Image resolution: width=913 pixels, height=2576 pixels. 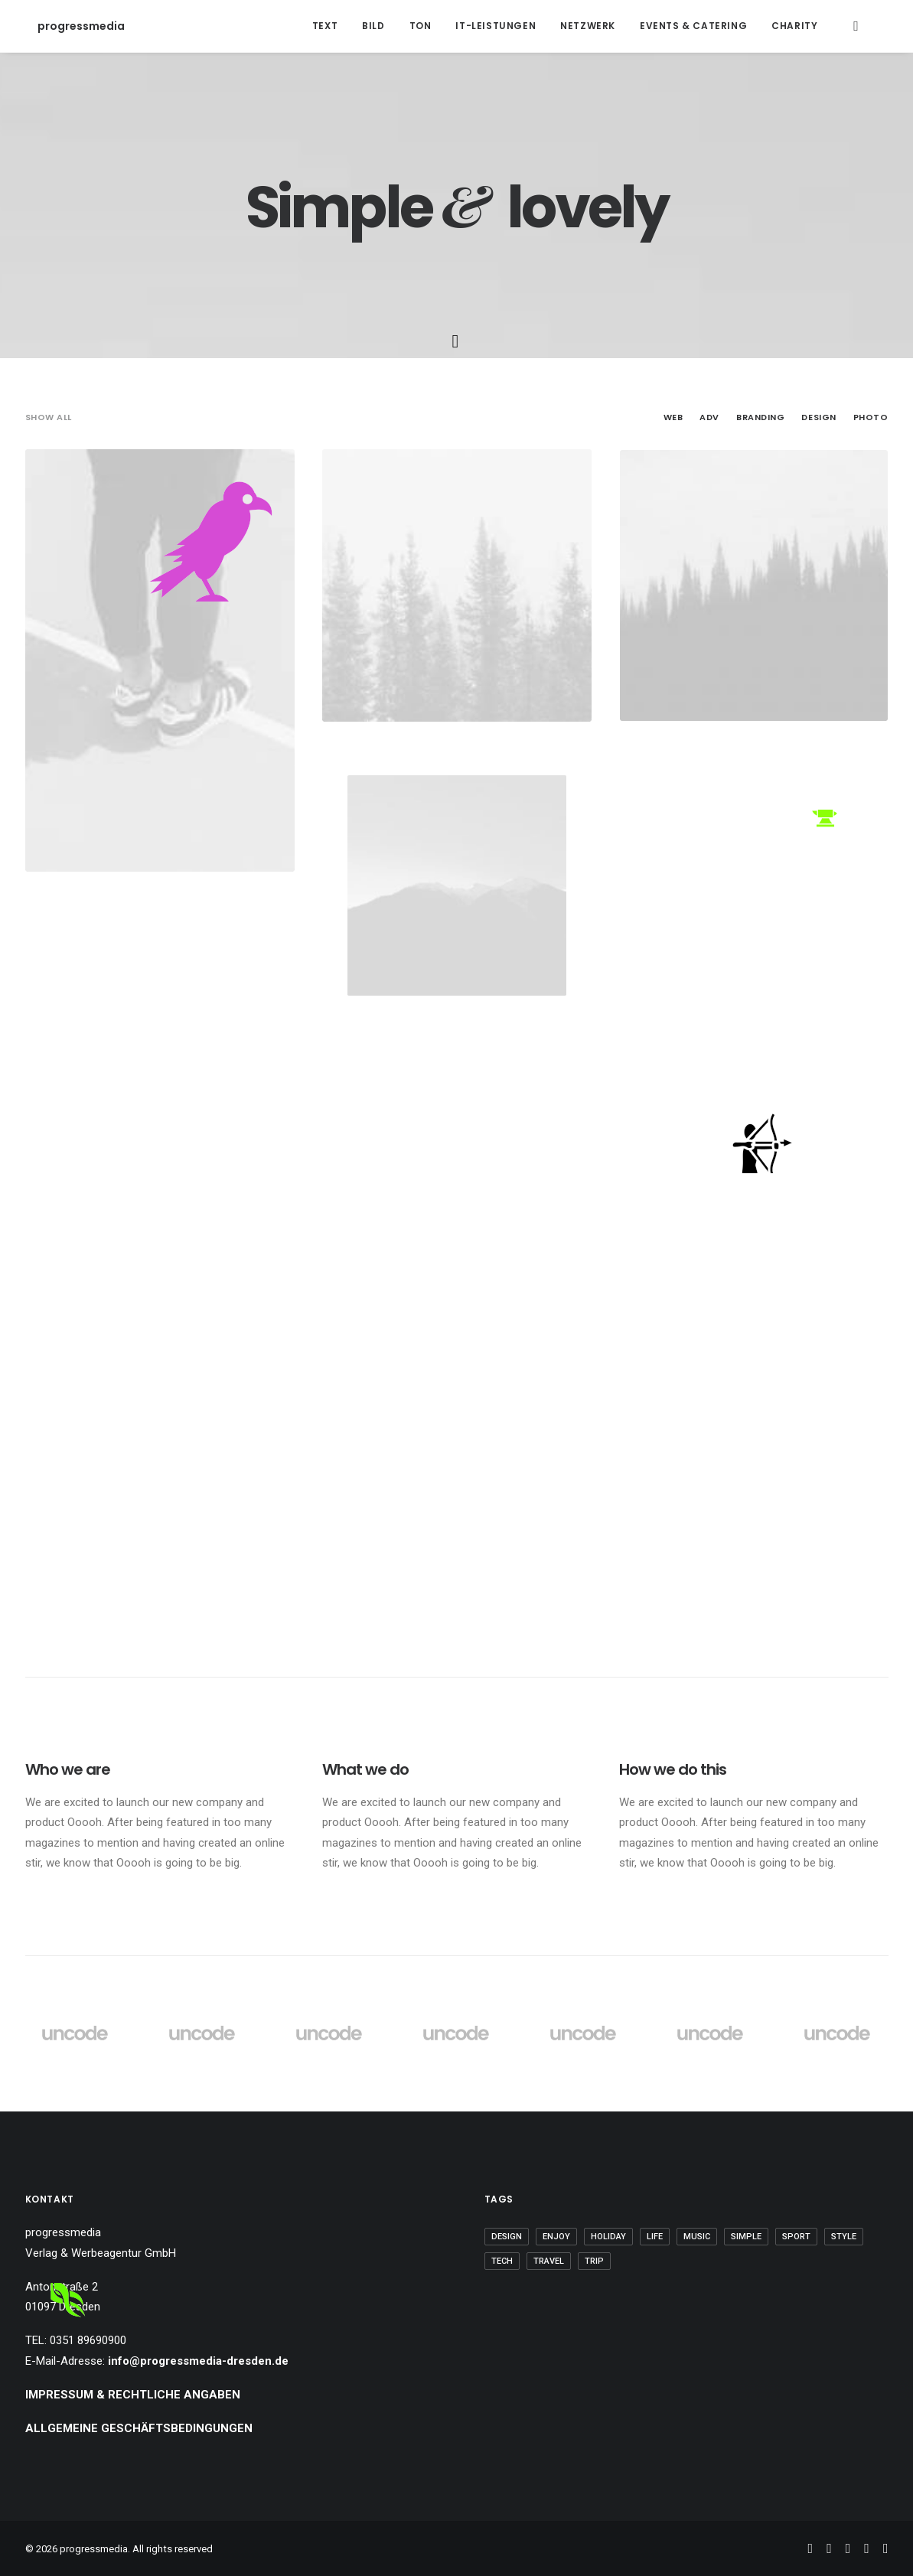 What do you see at coordinates (761, 1143) in the screenshot?
I see `select archer class or character` at bounding box center [761, 1143].